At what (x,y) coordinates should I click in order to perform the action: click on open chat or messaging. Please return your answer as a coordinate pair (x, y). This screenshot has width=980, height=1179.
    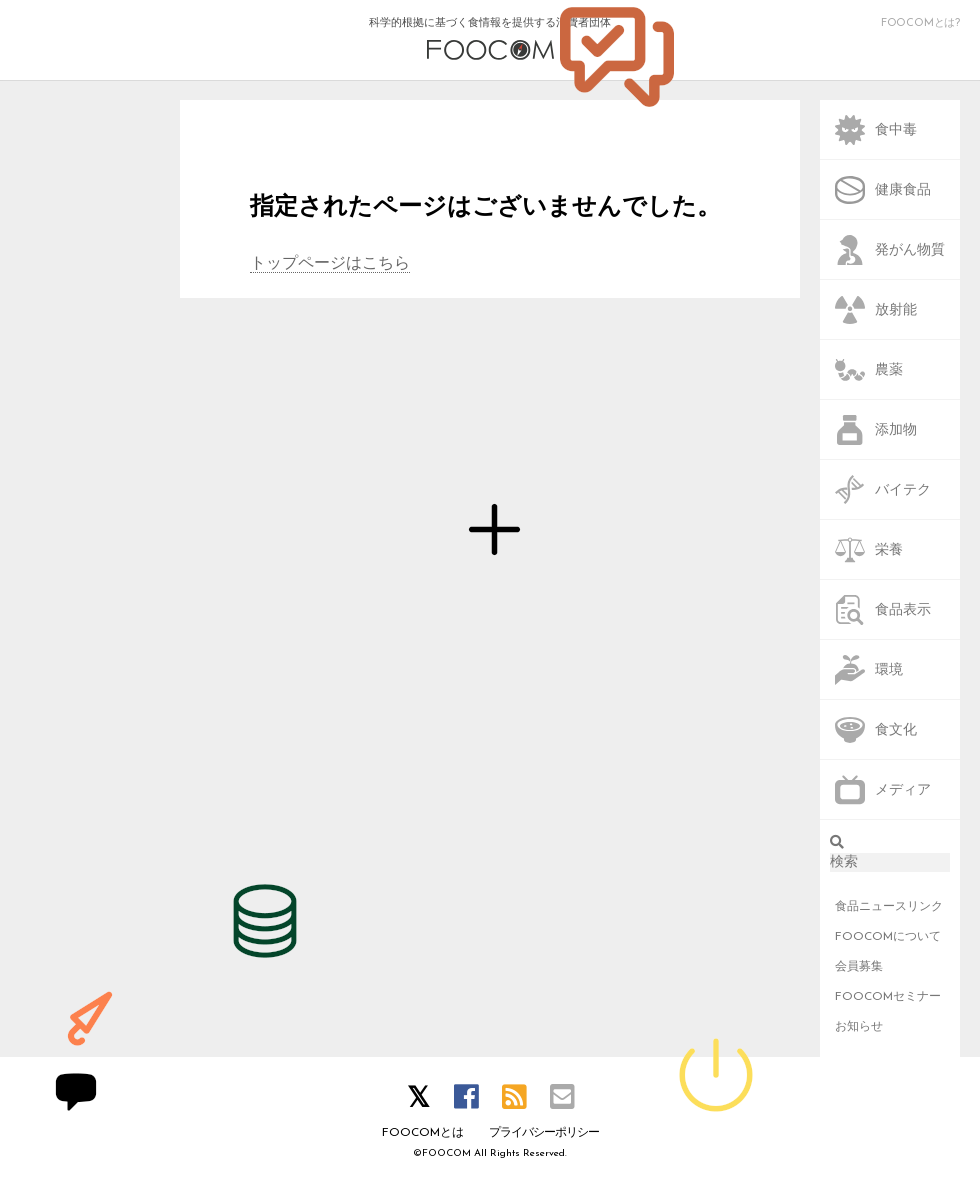
    Looking at the image, I should click on (76, 1092).